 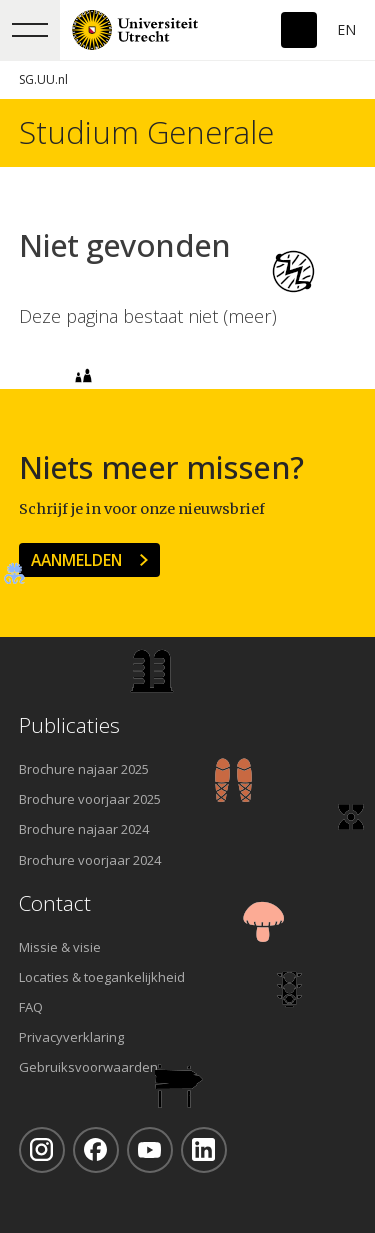 What do you see at coordinates (351, 817) in the screenshot?
I see `radiation or hazard warning indicator` at bounding box center [351, 817].